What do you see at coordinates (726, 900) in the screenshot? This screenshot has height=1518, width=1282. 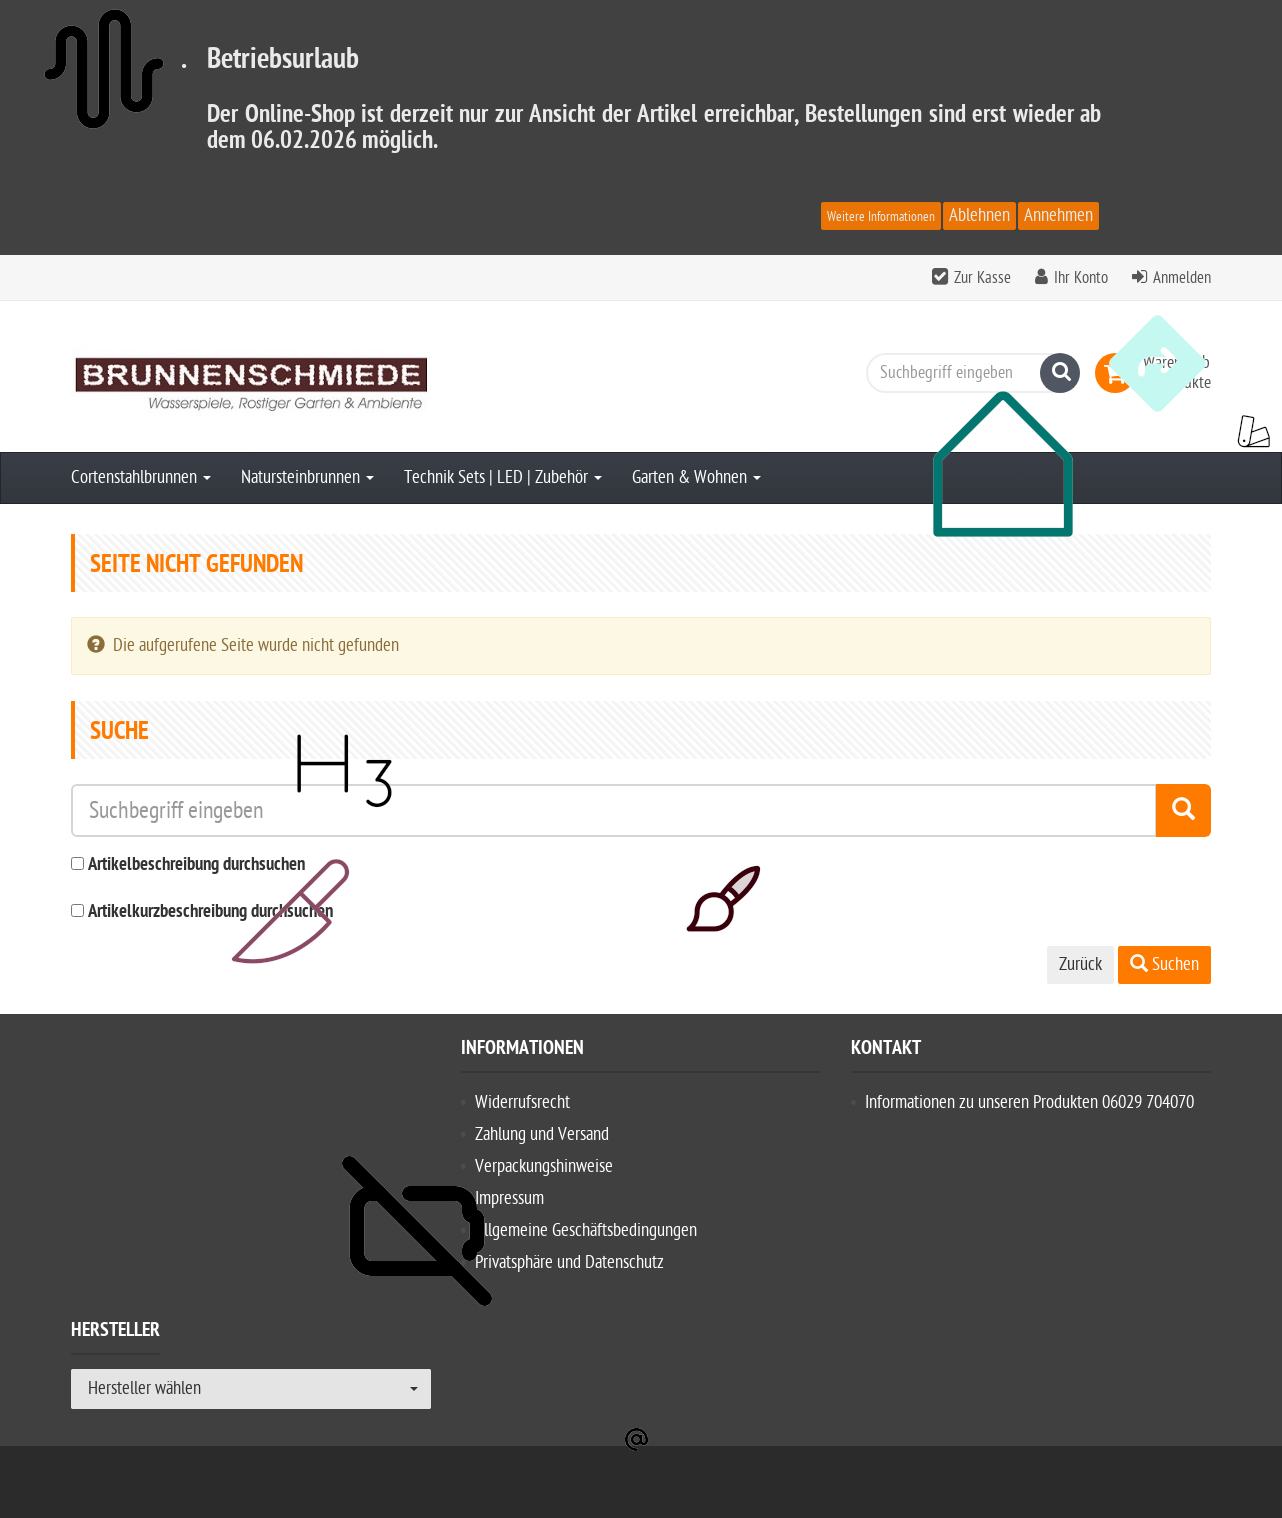 I see `access drawing or painting tools` at bounding box center [726, 900].